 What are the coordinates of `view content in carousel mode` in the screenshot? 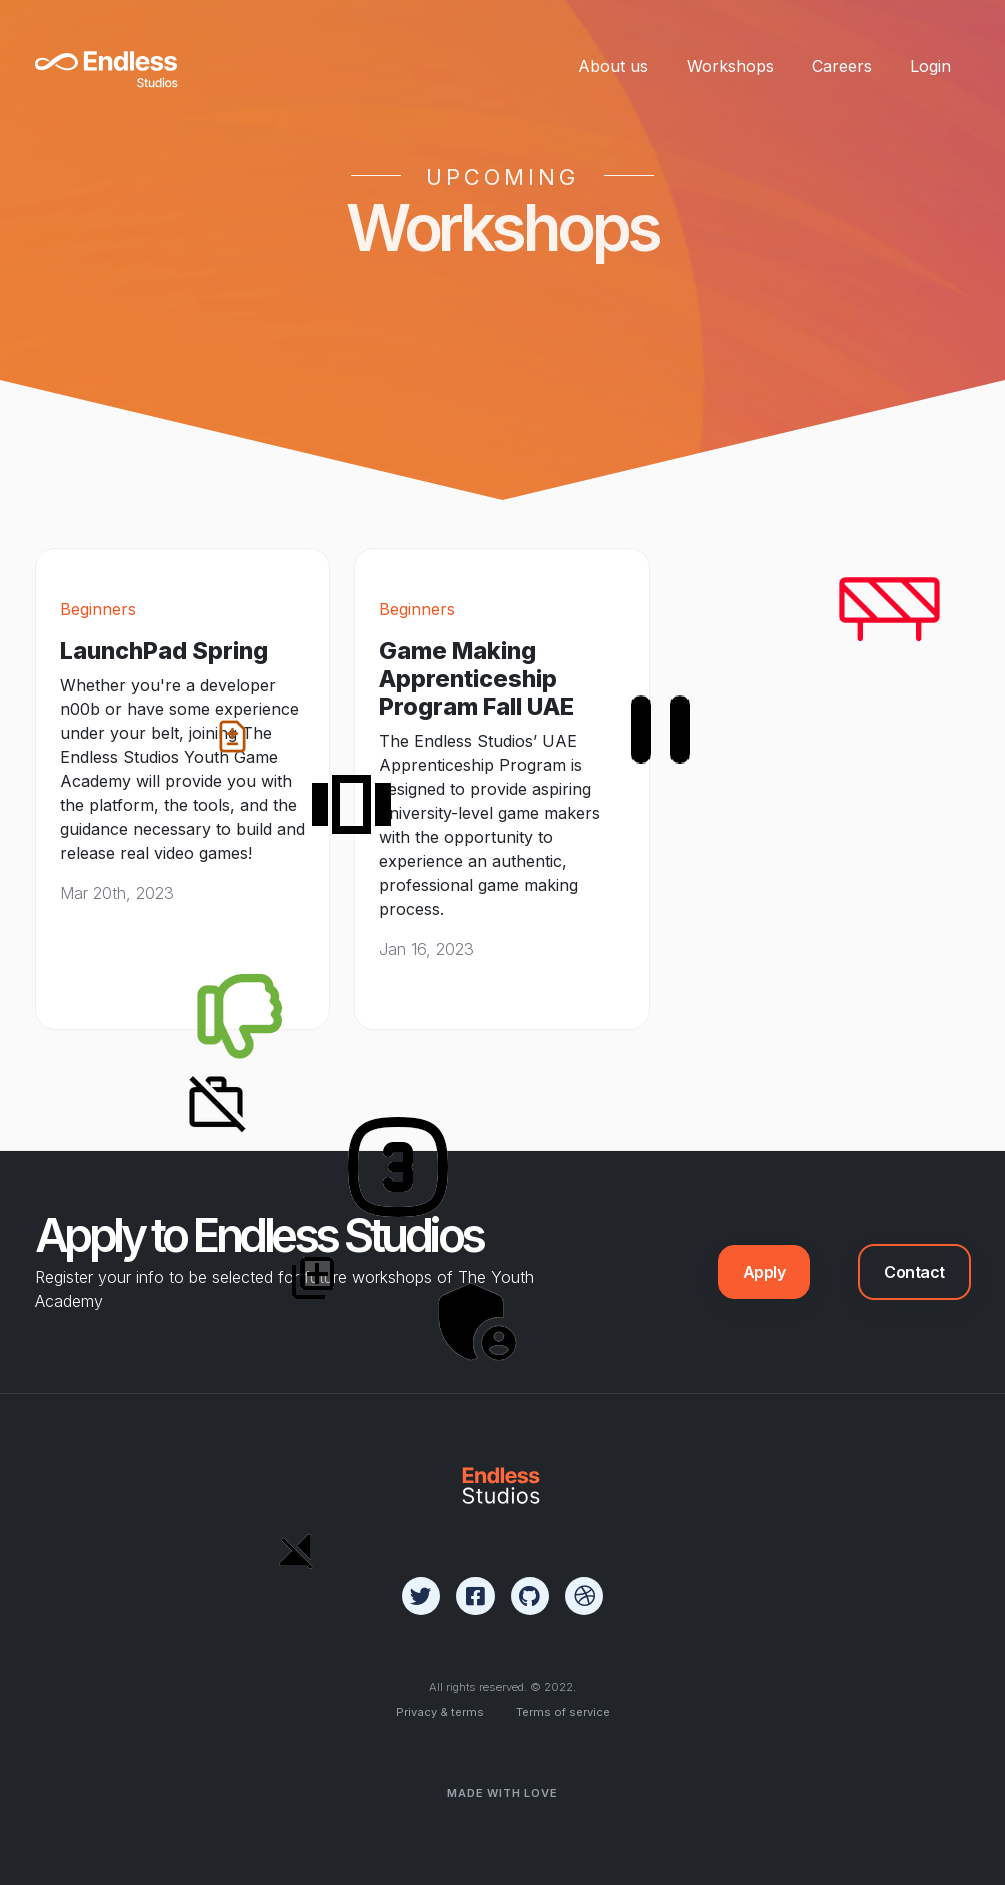 It's located at (351, 806).